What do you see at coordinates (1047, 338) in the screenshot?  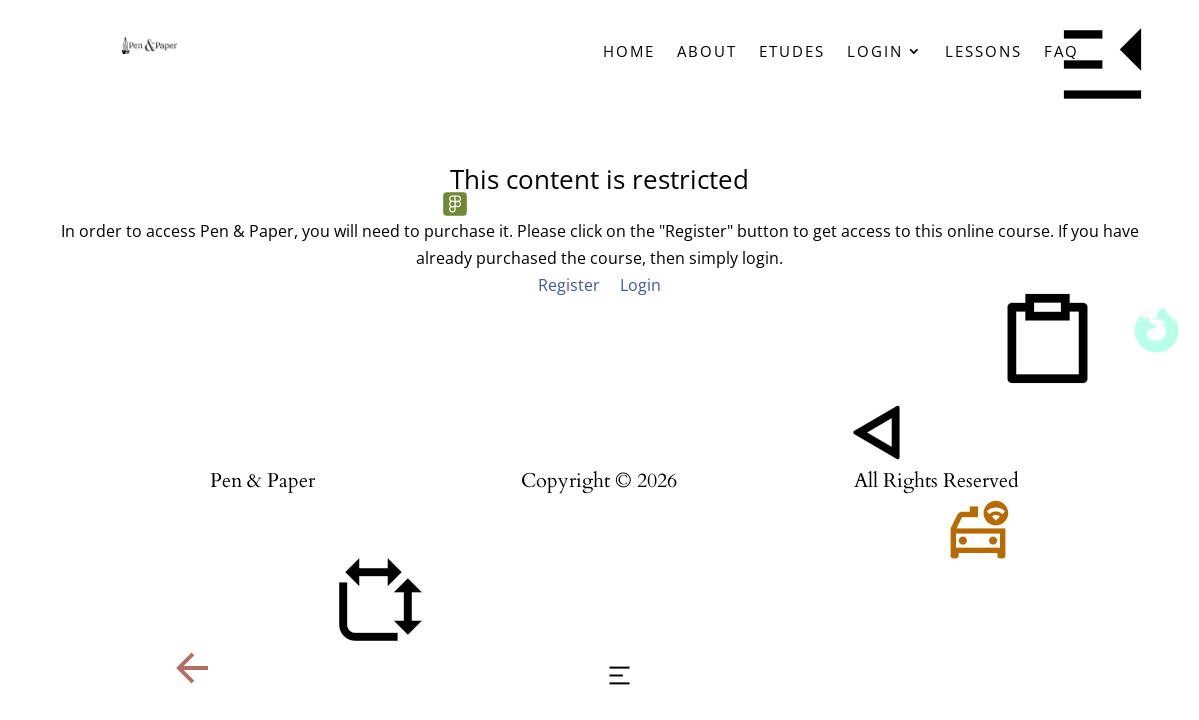 I see `copy to clipboard` at bounding box center [1047, 338].